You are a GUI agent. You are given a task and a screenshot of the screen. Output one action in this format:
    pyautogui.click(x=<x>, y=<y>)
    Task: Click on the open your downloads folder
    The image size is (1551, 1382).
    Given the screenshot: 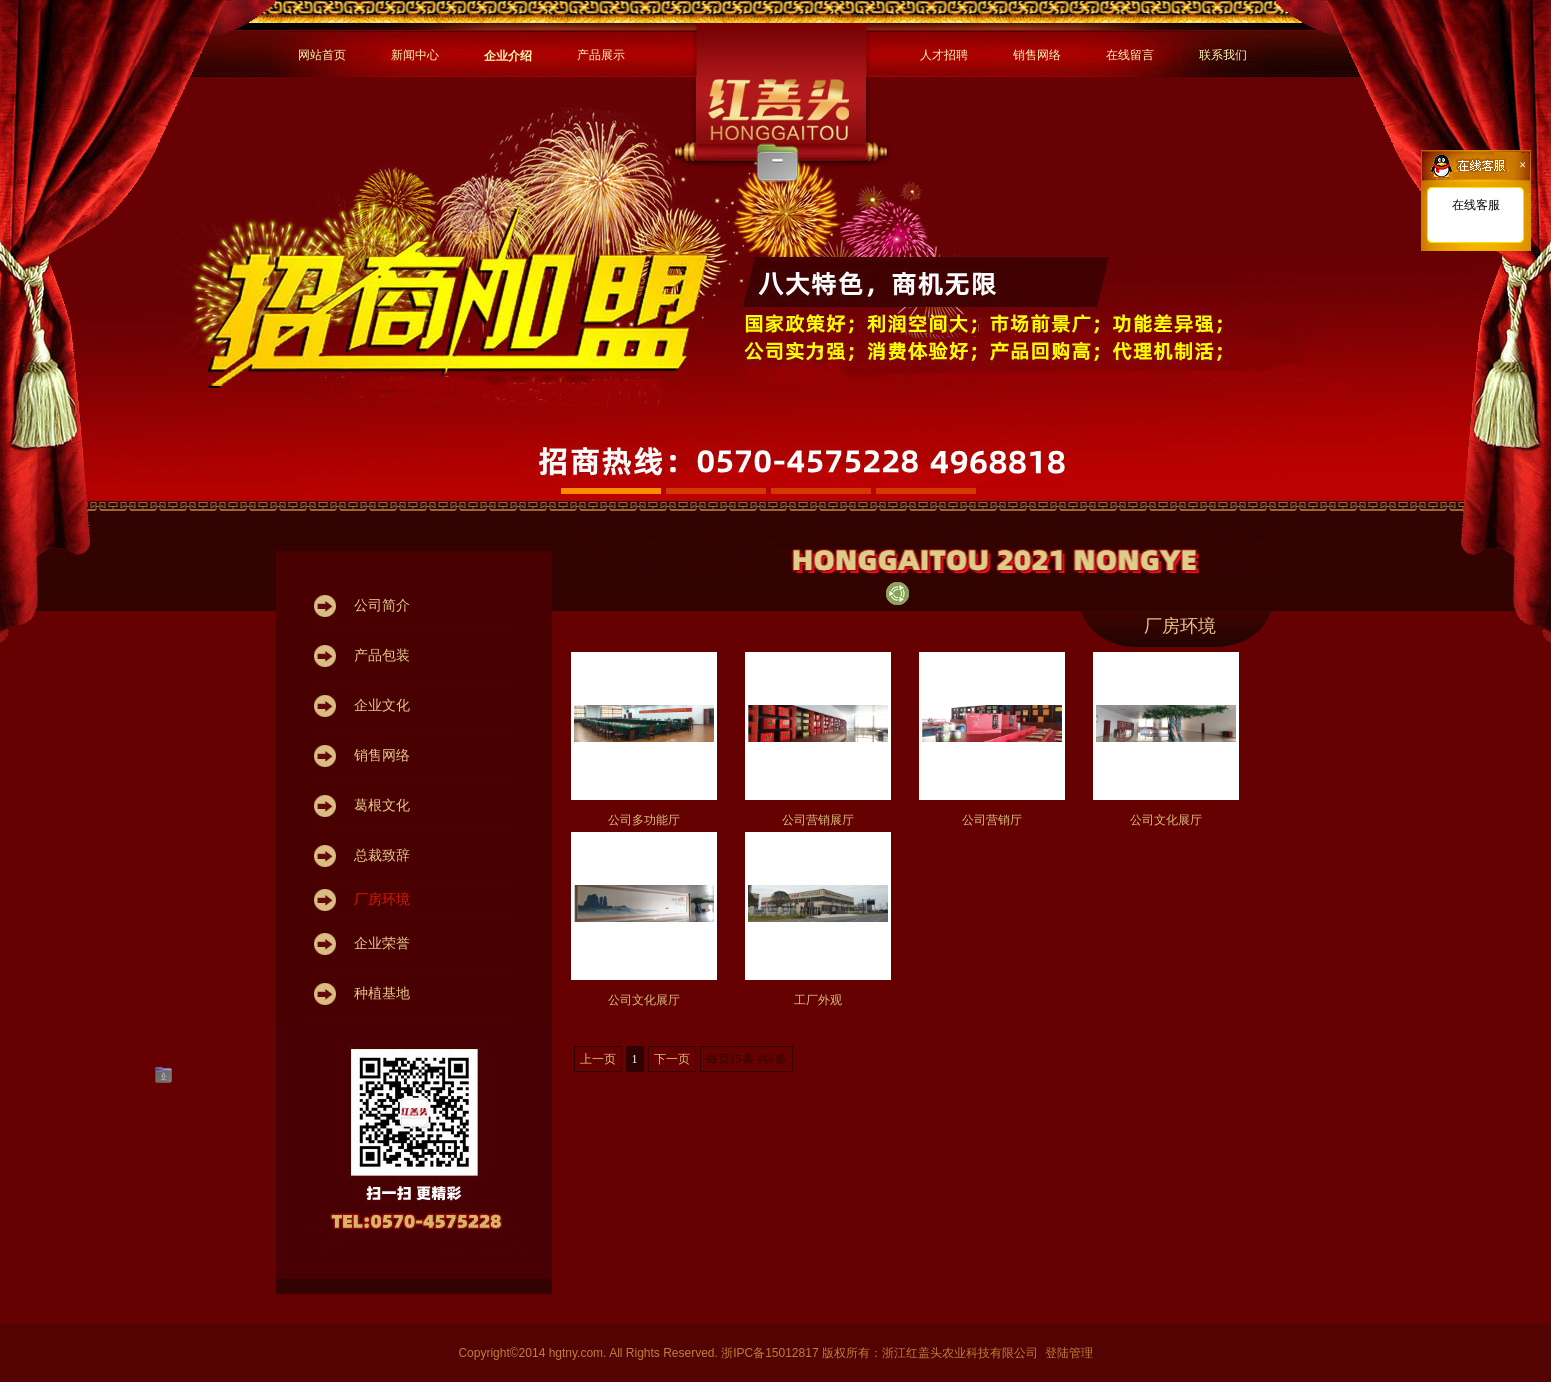 What is the action you would take?
    pyautogui.click(x=163, y=1074)
    